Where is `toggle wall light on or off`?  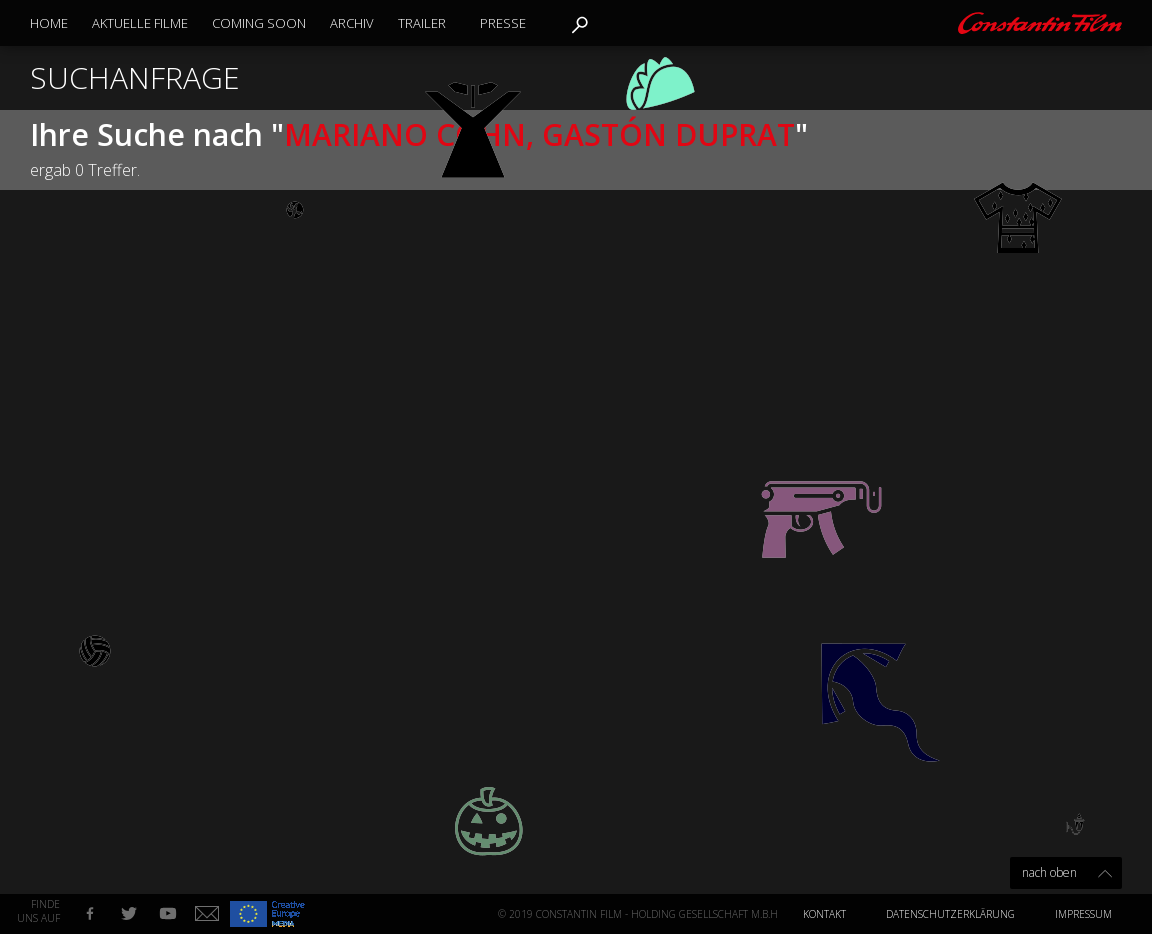 toggle wall light on or off is located at coordinates (1077, 824).